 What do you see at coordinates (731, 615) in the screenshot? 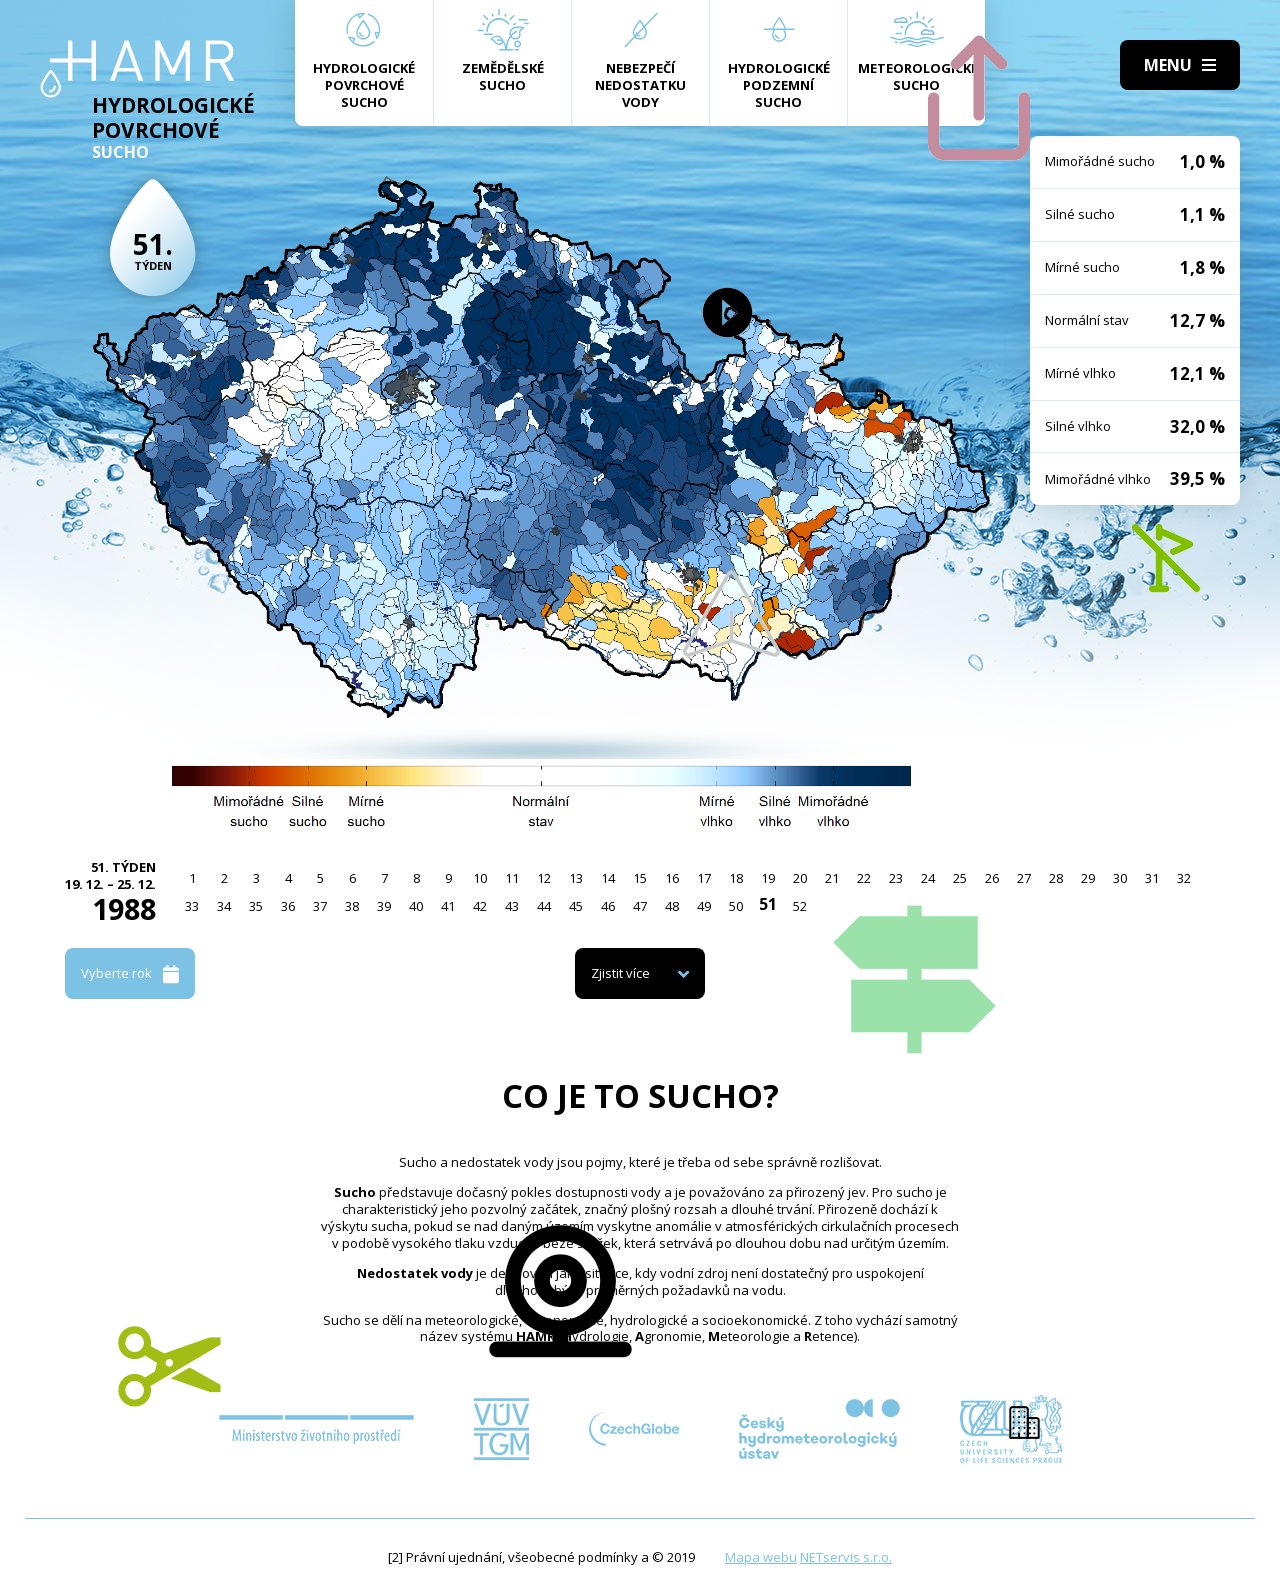
I see `send a message` at bounding box center [731, 615].